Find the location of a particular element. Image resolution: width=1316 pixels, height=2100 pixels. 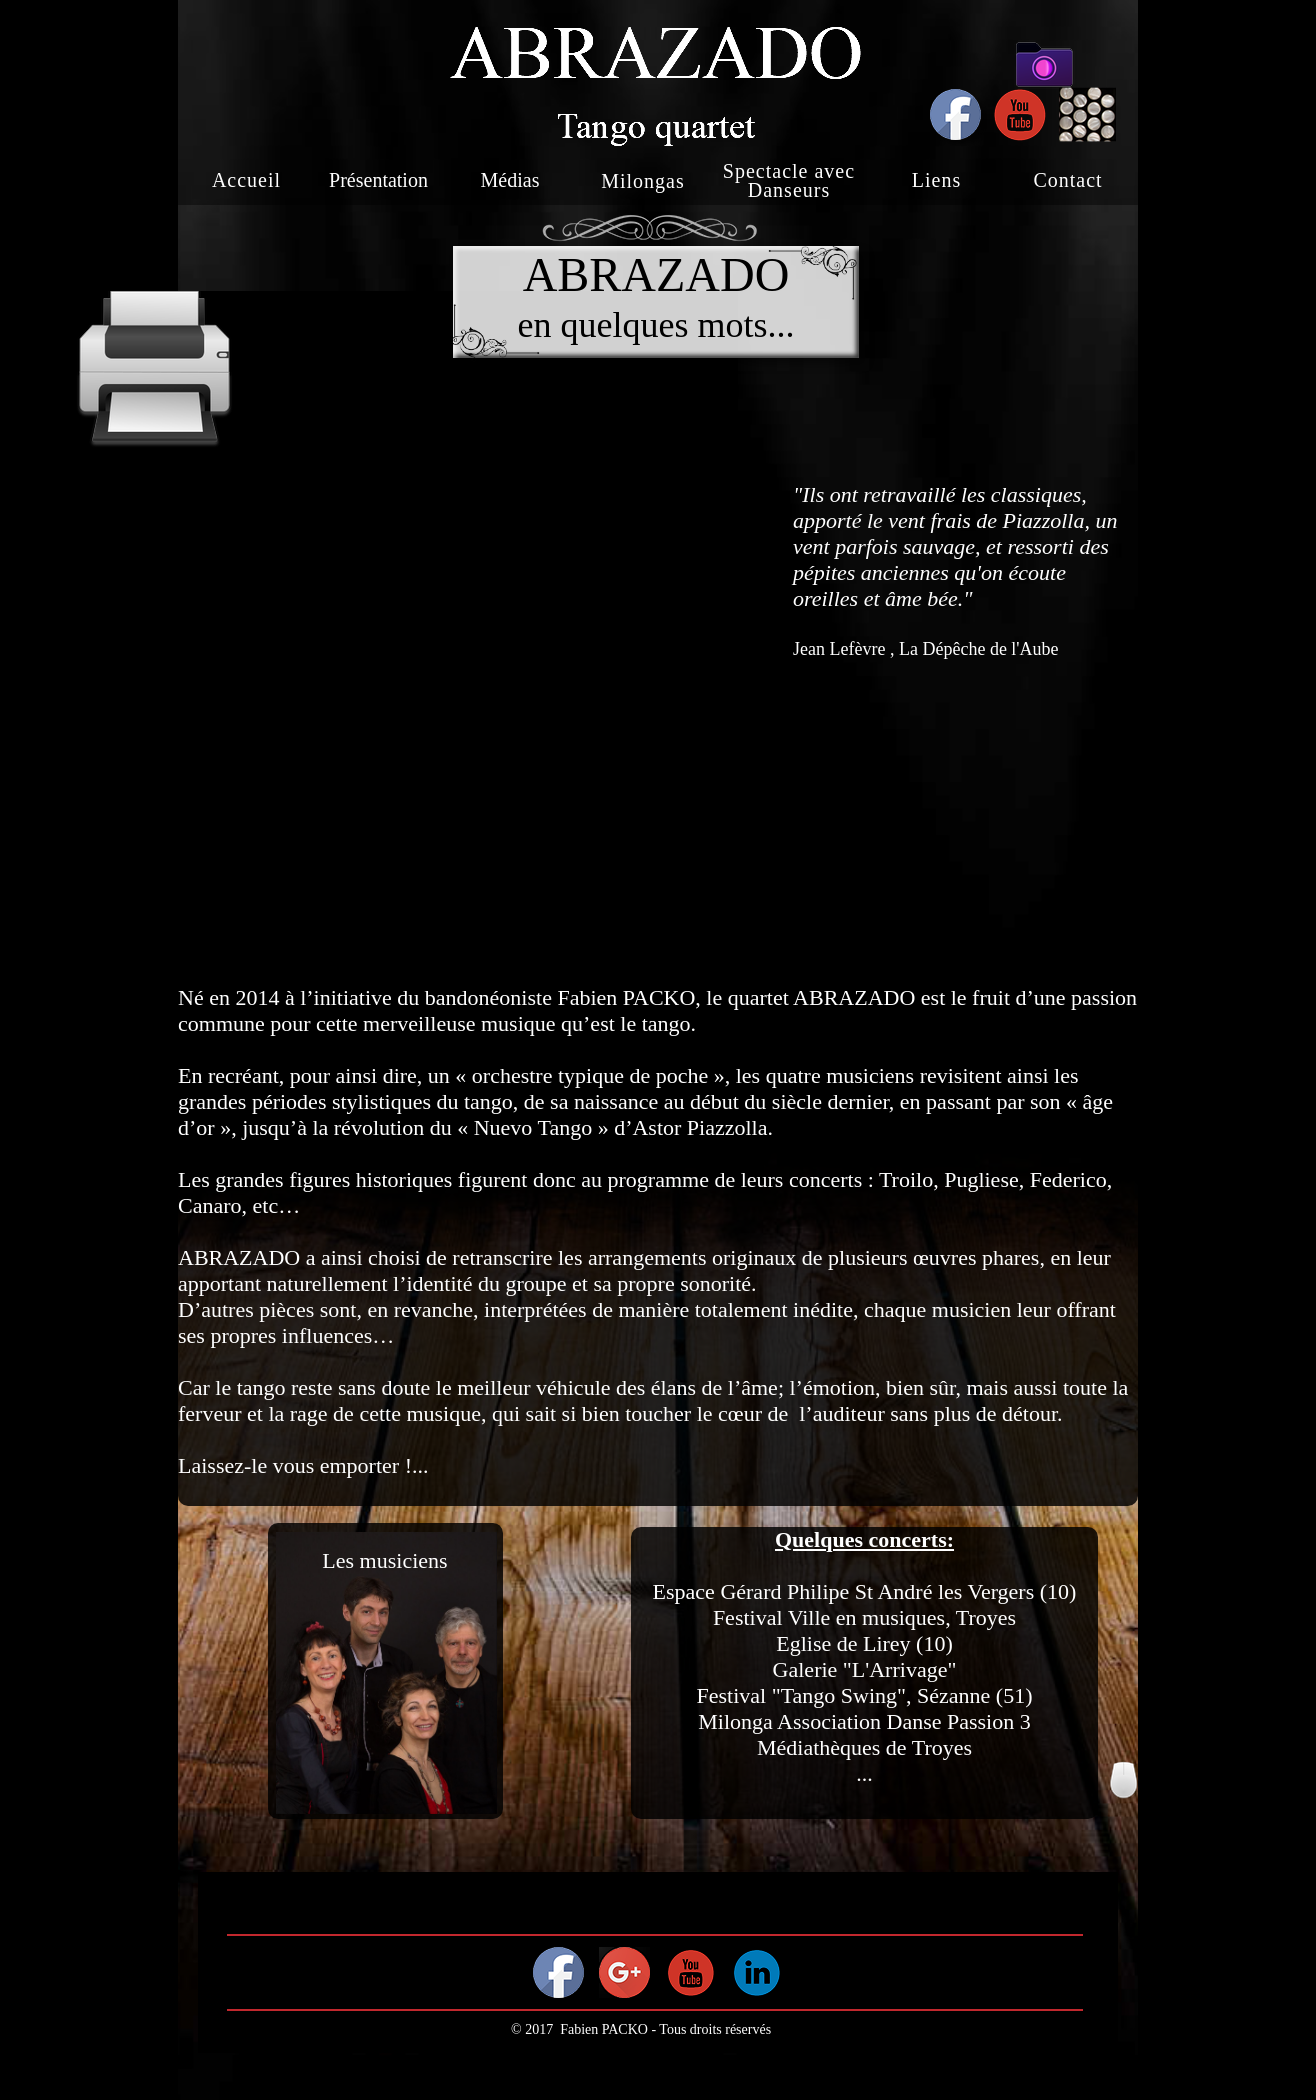

open wondershare demoair folder is located at coordinates (1044, 66).